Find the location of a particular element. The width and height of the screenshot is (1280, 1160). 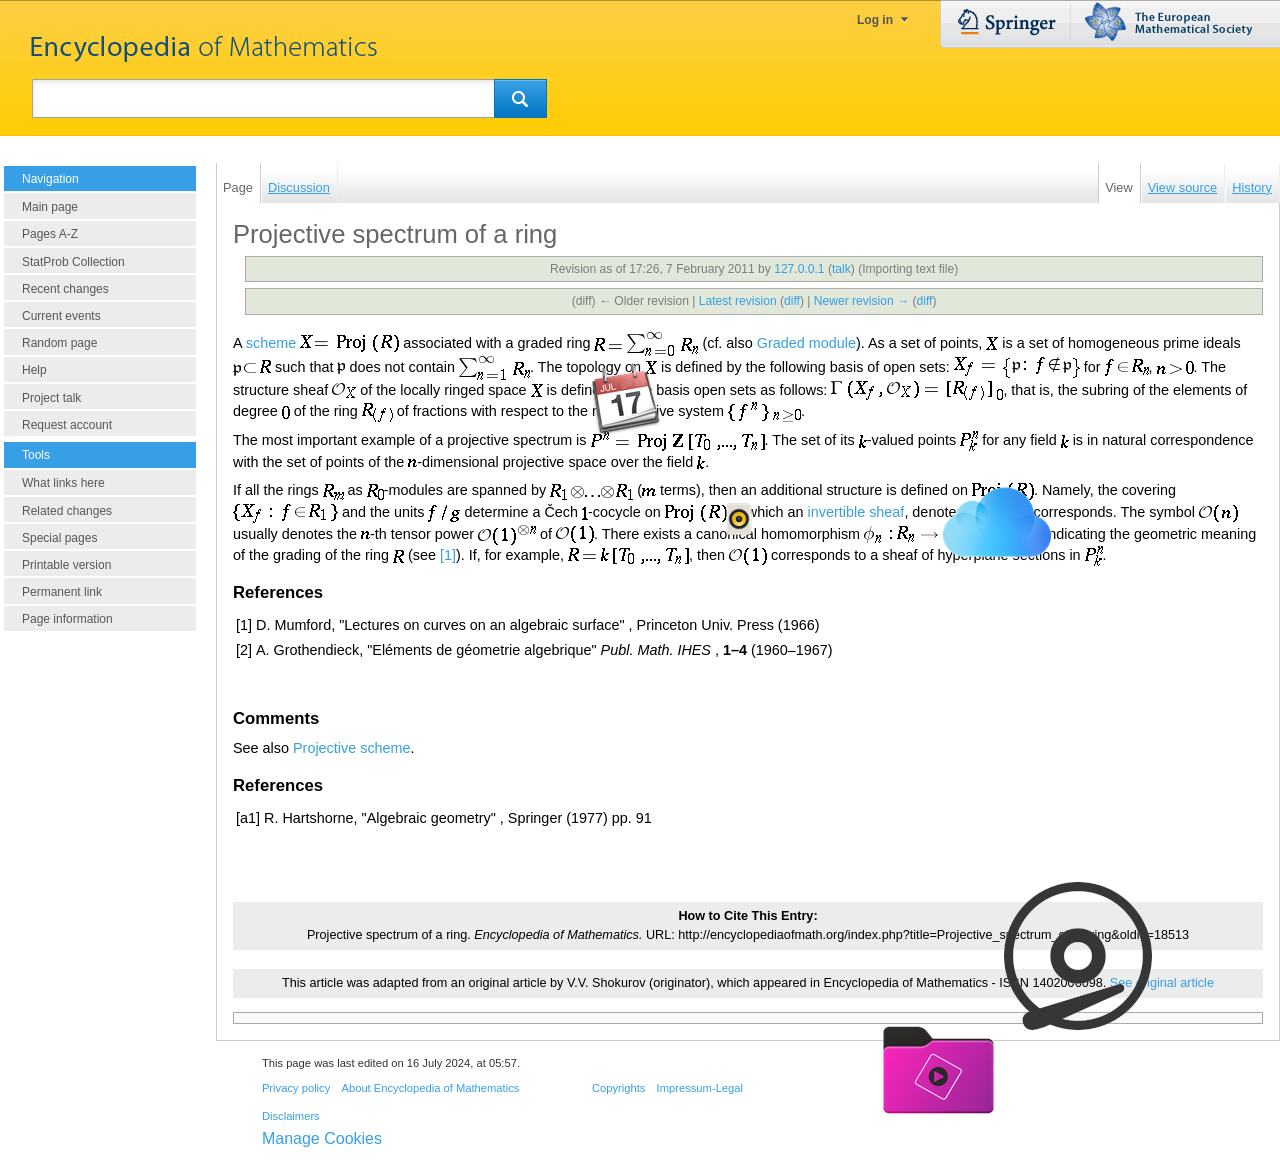

open Adobe Premiere Elements project folder is located at coordinates (938, 1073).